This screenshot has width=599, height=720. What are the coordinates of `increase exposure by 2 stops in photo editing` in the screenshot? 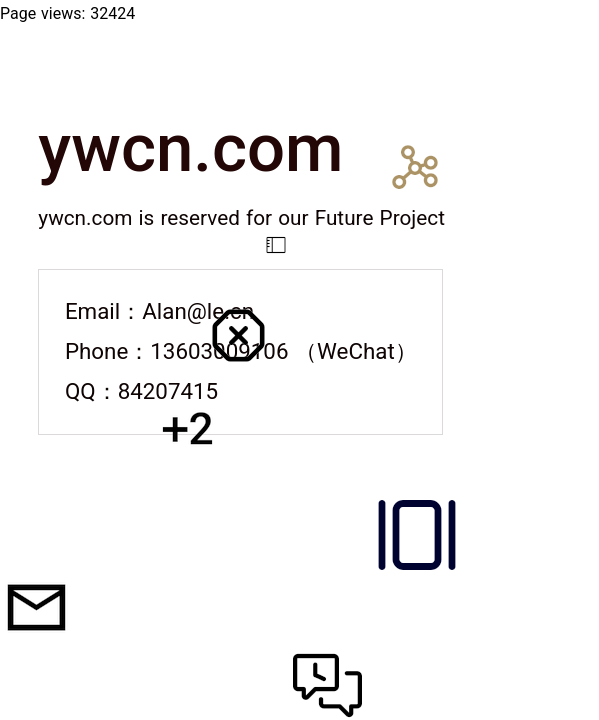 It's located at (187, 429).